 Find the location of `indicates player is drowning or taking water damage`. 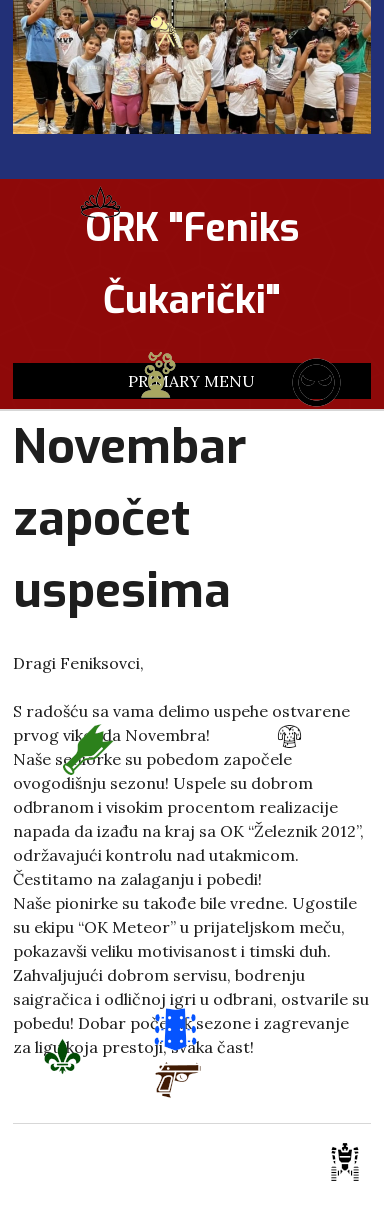

indicates player is drowning or taking water damage is located at coordinates (156, 375).